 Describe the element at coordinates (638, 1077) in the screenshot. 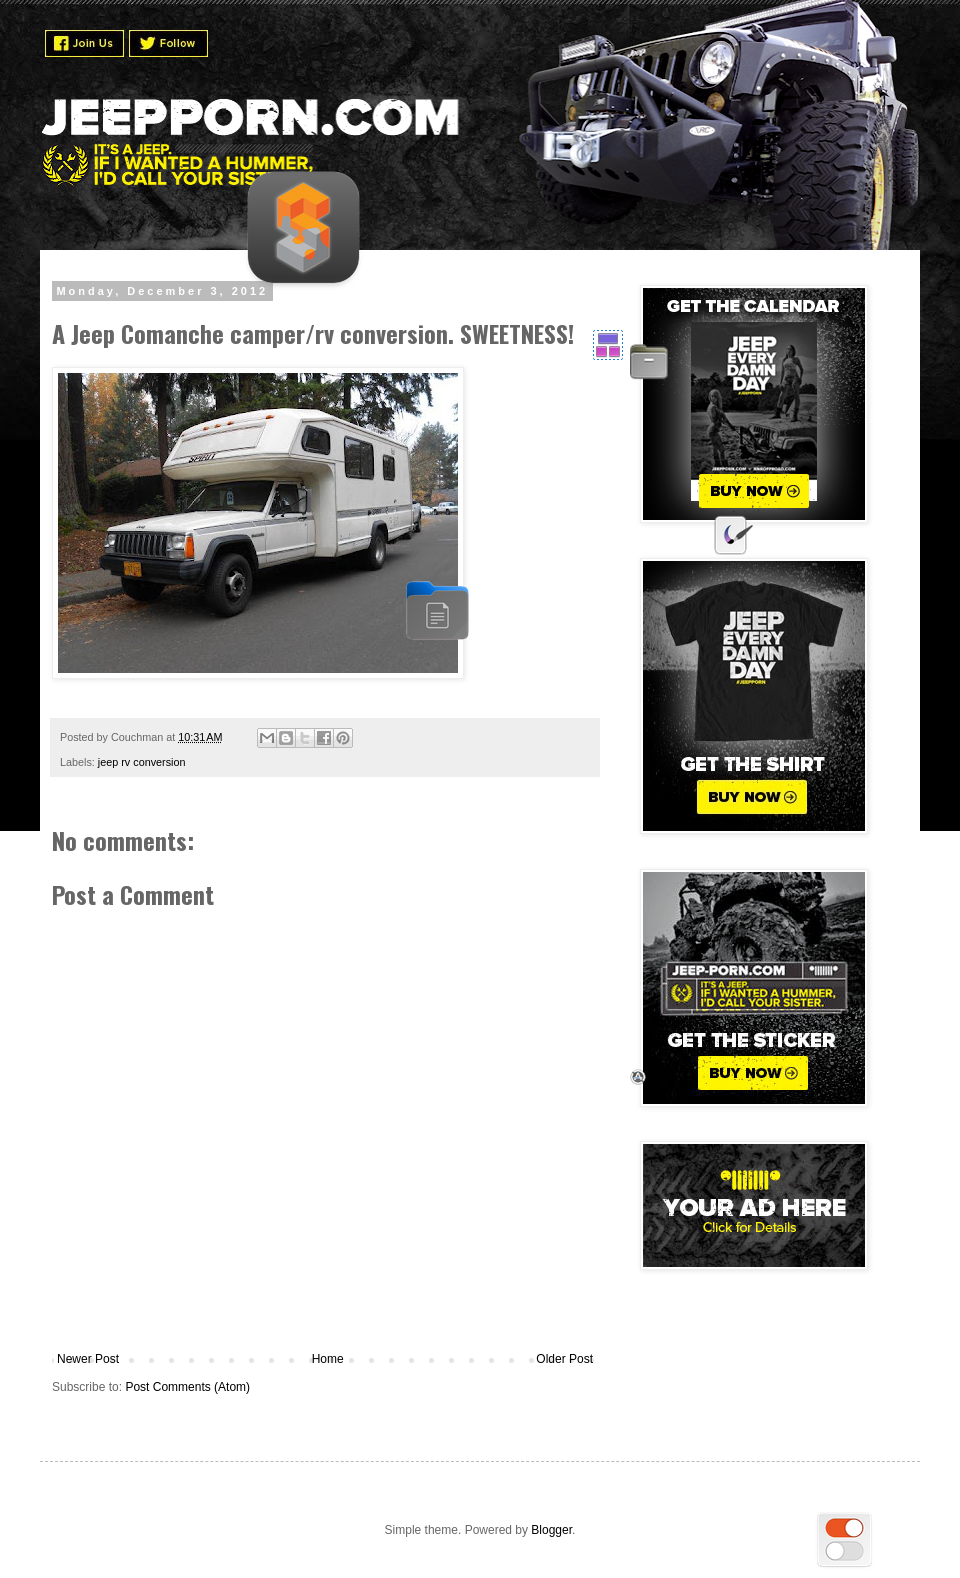

I see `open the software update manager` at that location.